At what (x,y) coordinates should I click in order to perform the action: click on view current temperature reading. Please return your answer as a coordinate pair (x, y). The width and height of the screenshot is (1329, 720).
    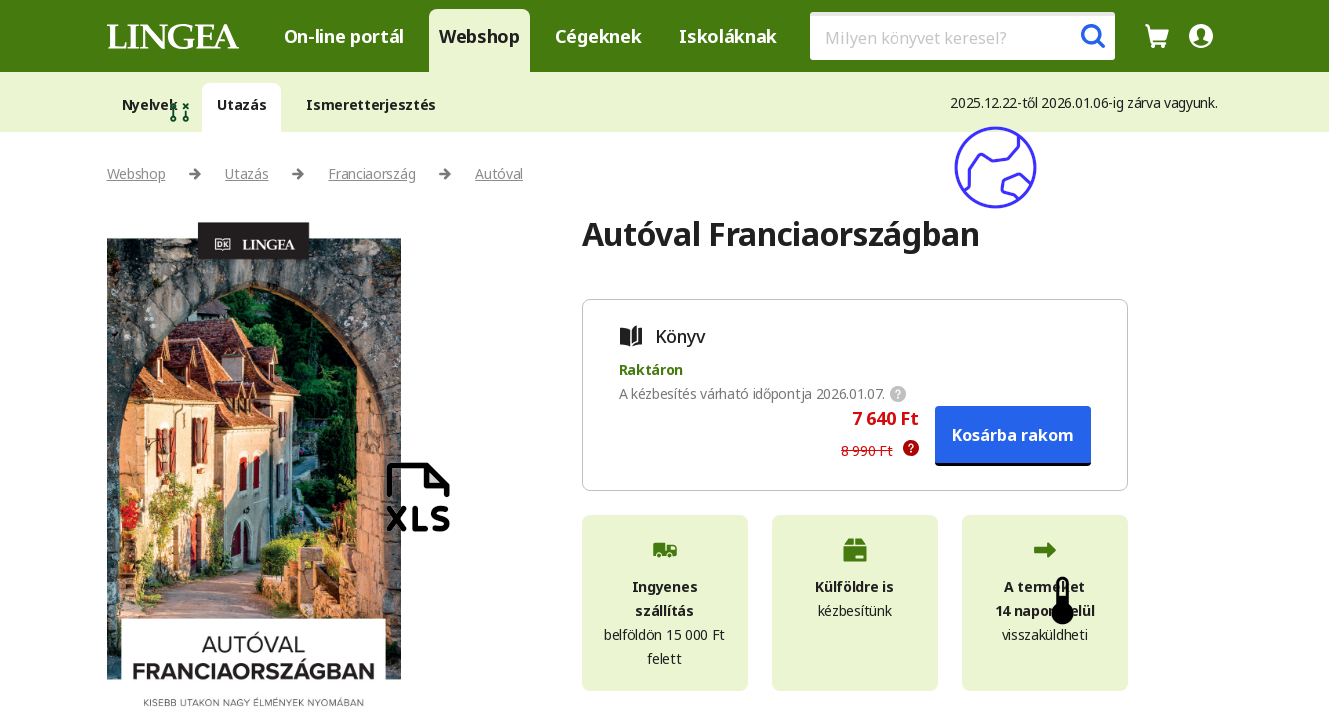
    Looking at the image, I should click on (1062, 600).